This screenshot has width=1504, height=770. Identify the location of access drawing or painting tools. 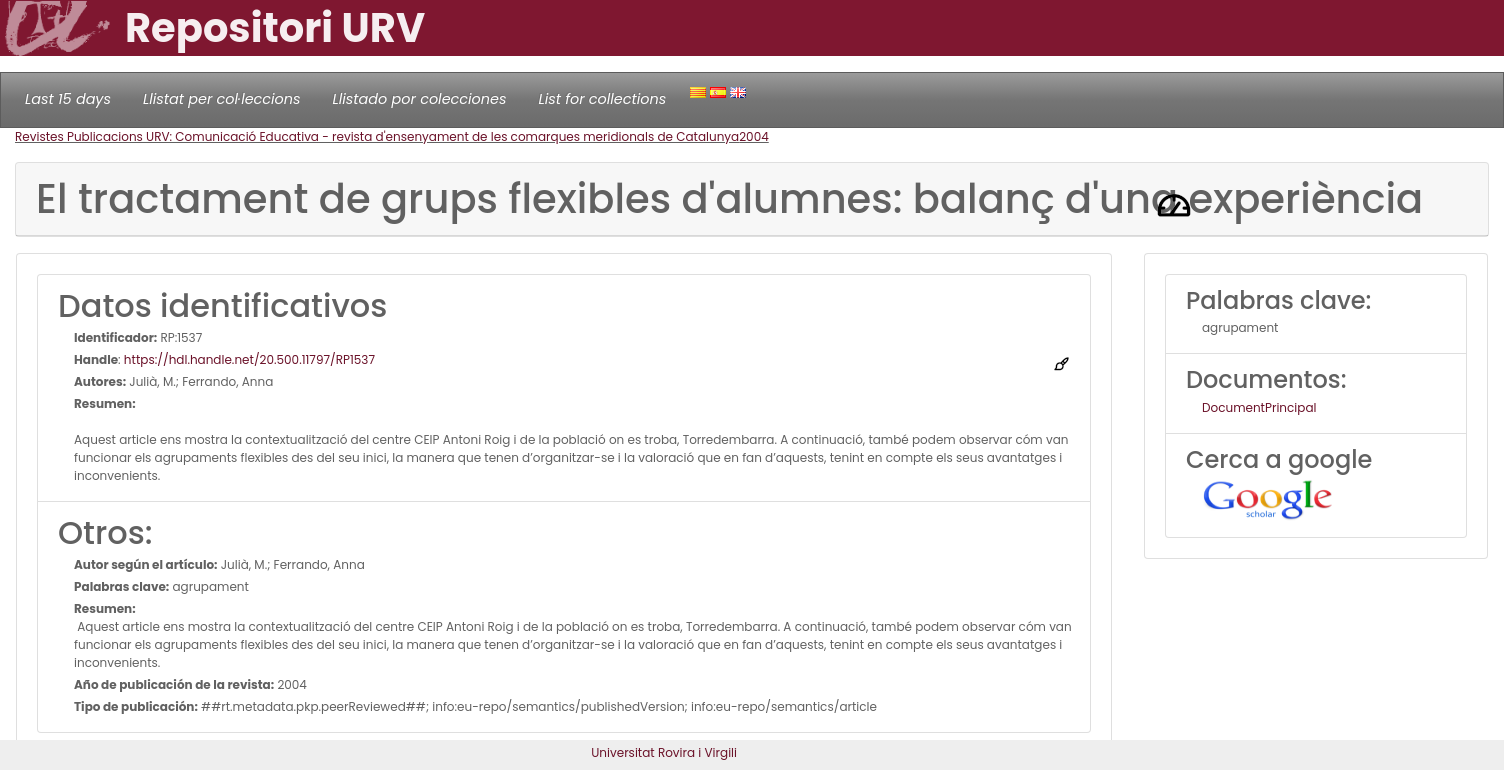
(1062, 364).